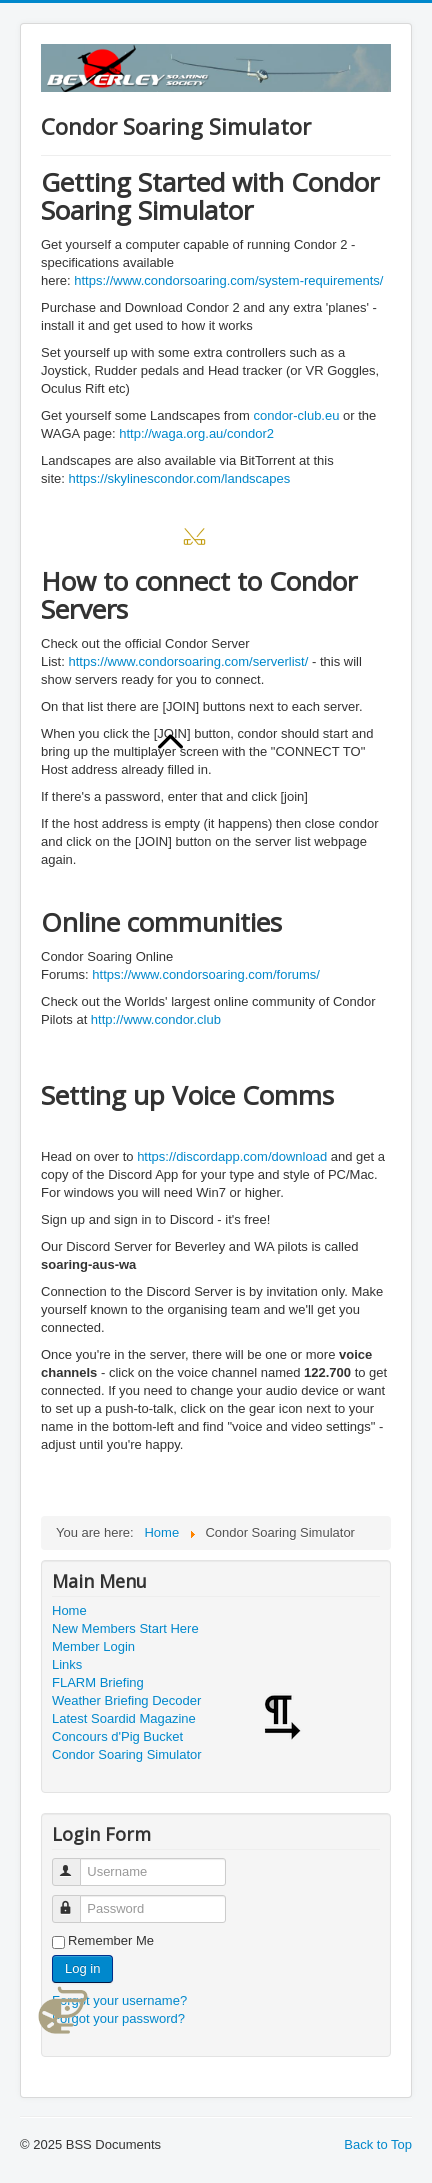 The width and height of the screenshot is (432, 2183). What do you see at coordinates (63, 2011) in the screenshot?
I see `filter or browse seafood menu items` at bounding box center [63, 2011].